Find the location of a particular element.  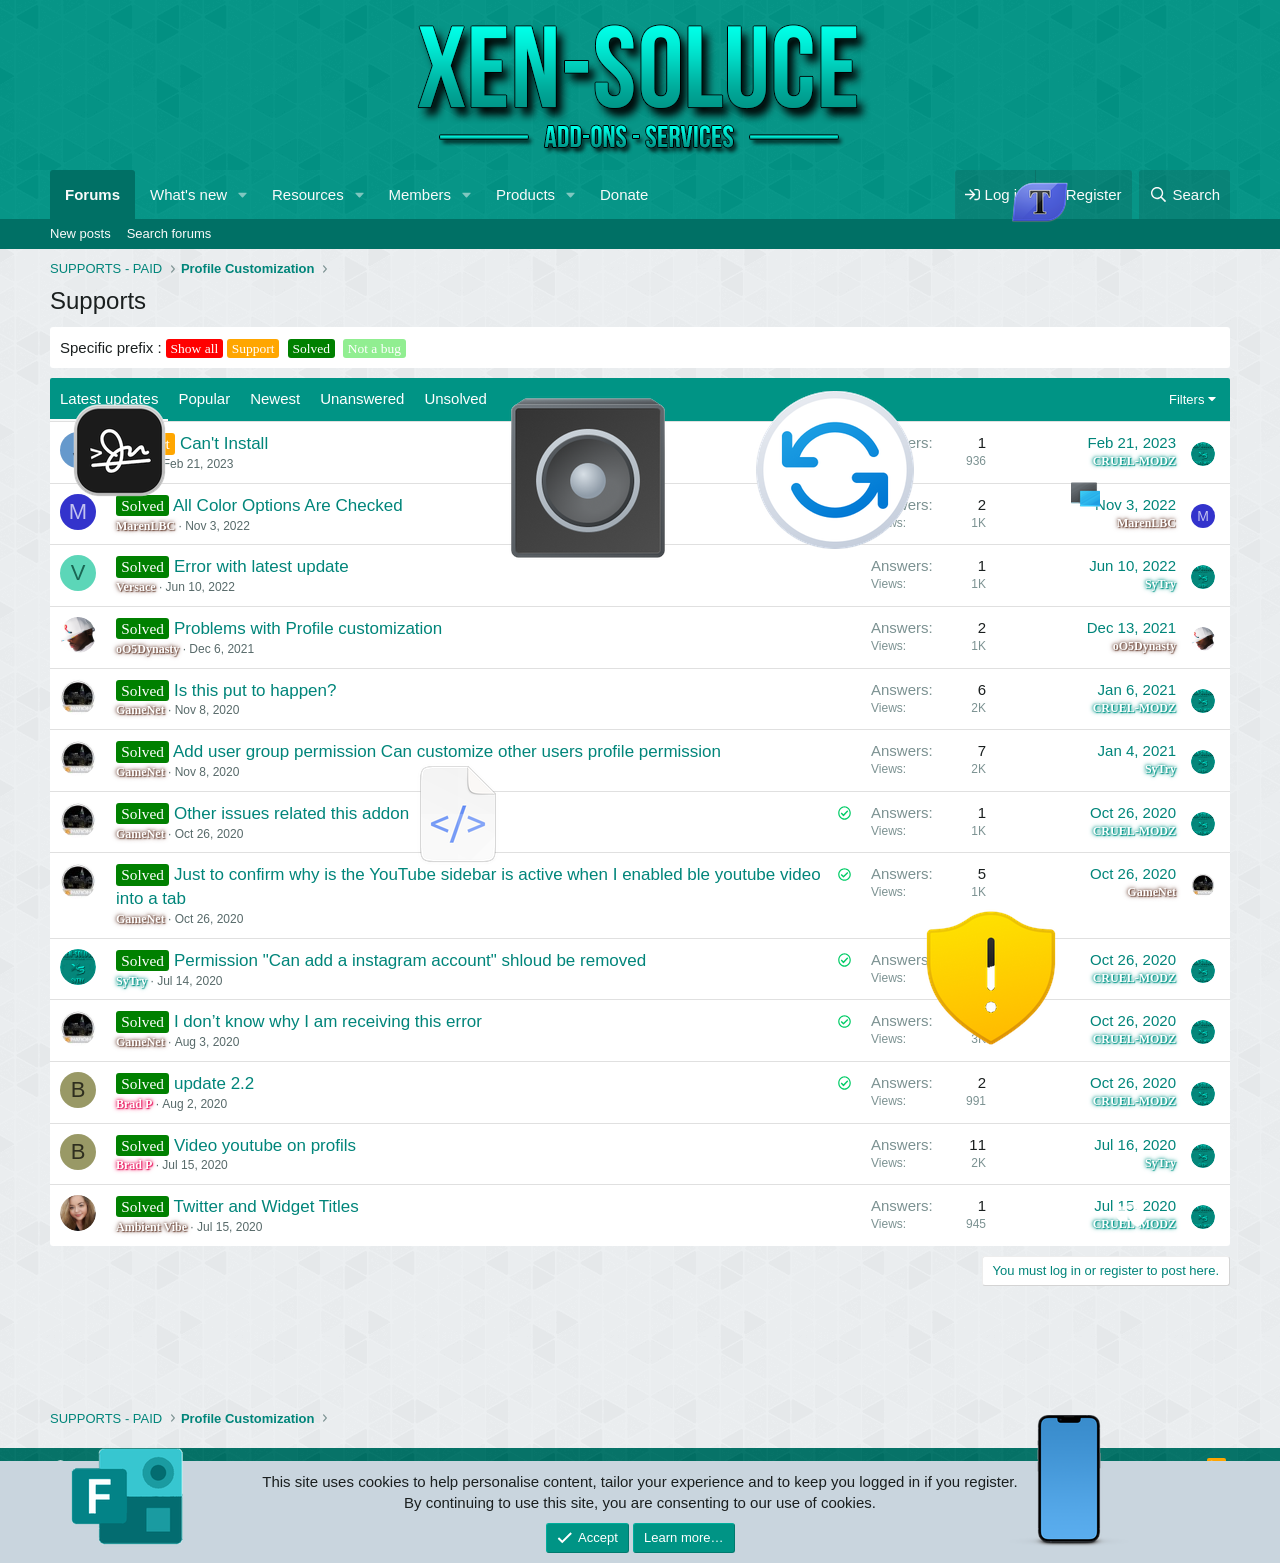

file is syncing to OneDrive cloud storage is located at coordinates (1131, 1212).